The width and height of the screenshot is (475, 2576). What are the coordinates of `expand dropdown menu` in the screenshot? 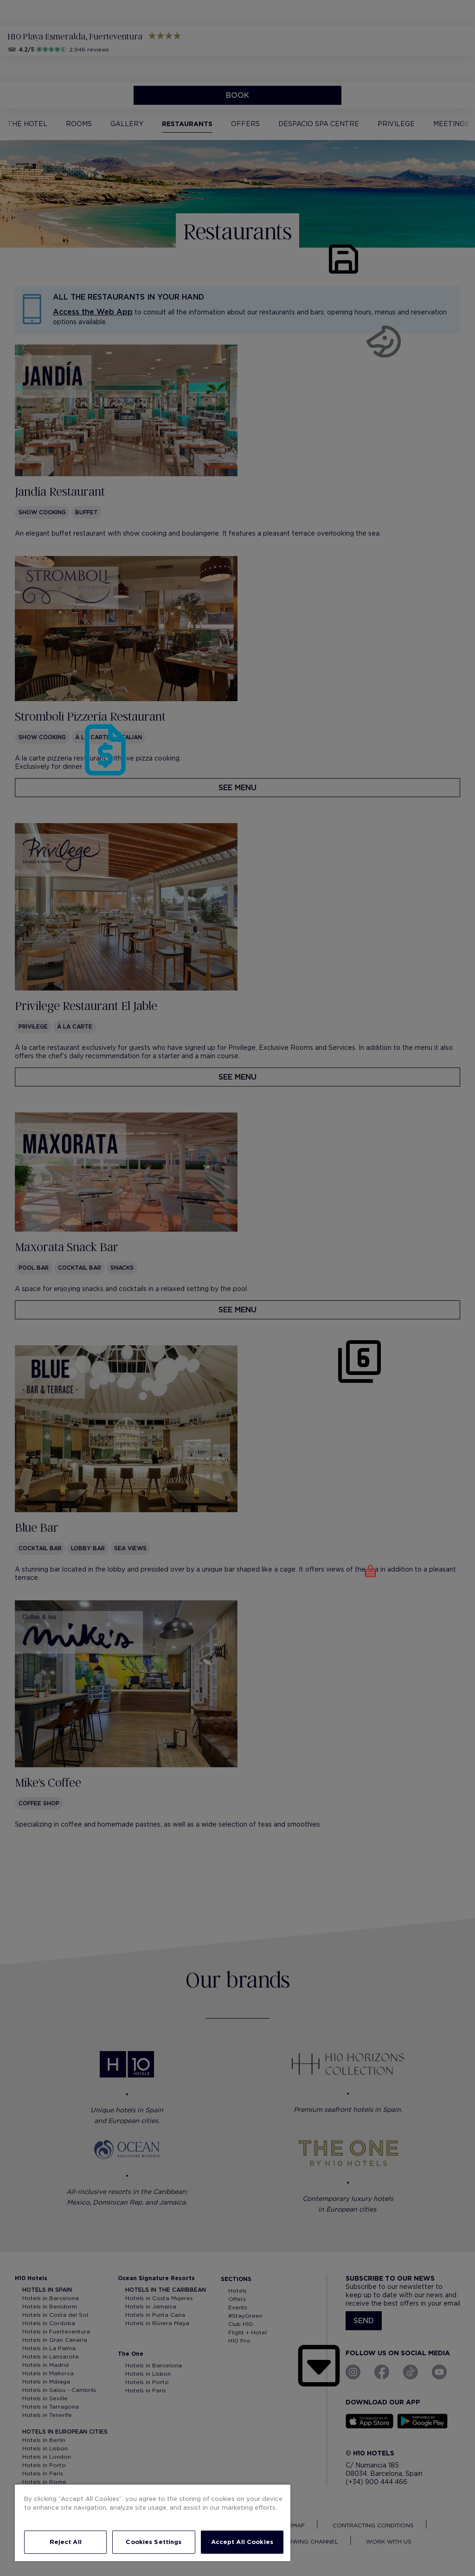 It's located at (319, 2365).